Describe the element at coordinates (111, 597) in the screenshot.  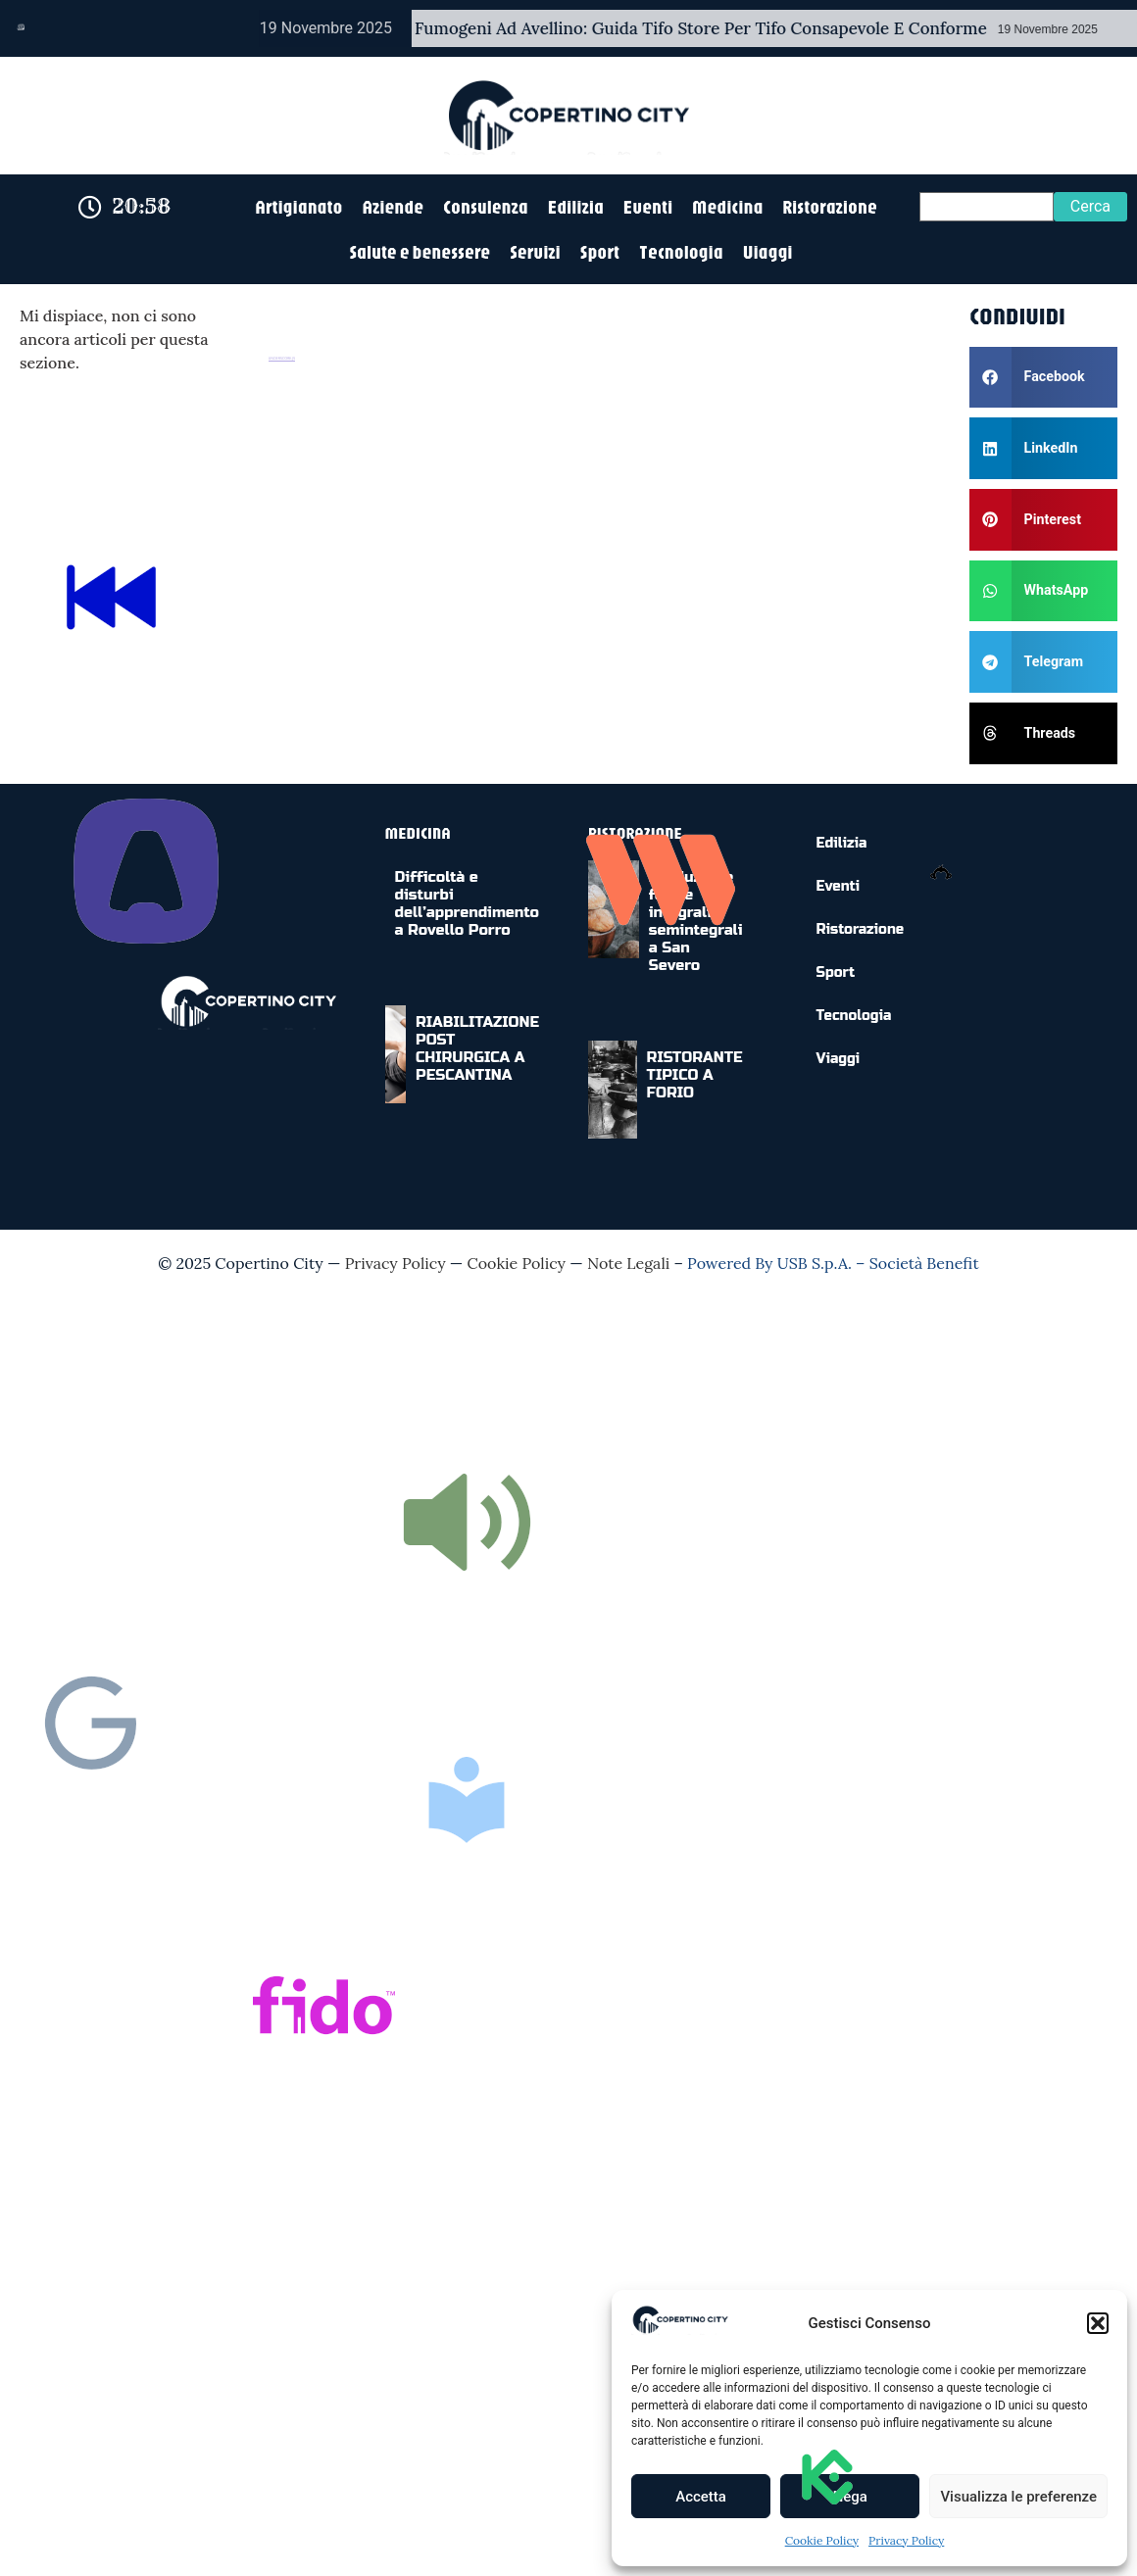
I see `skip to the beginning of the track` at that location.